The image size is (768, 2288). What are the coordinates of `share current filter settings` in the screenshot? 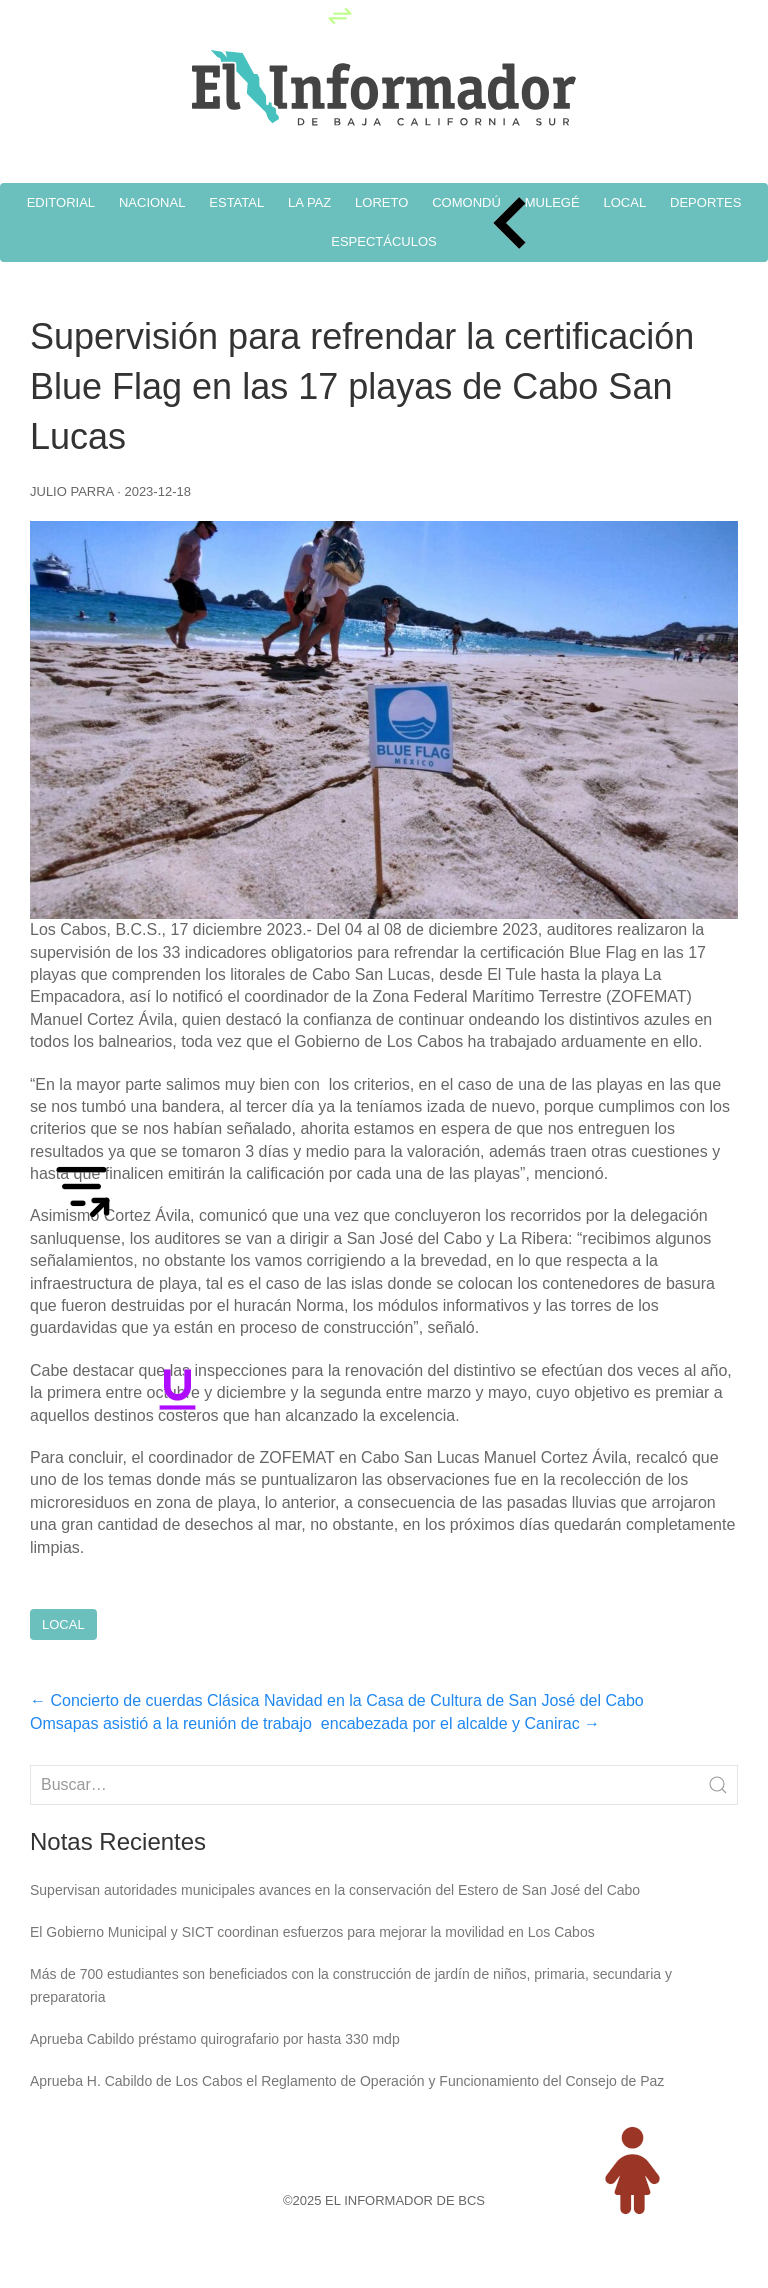 It's located at (81, 1186).